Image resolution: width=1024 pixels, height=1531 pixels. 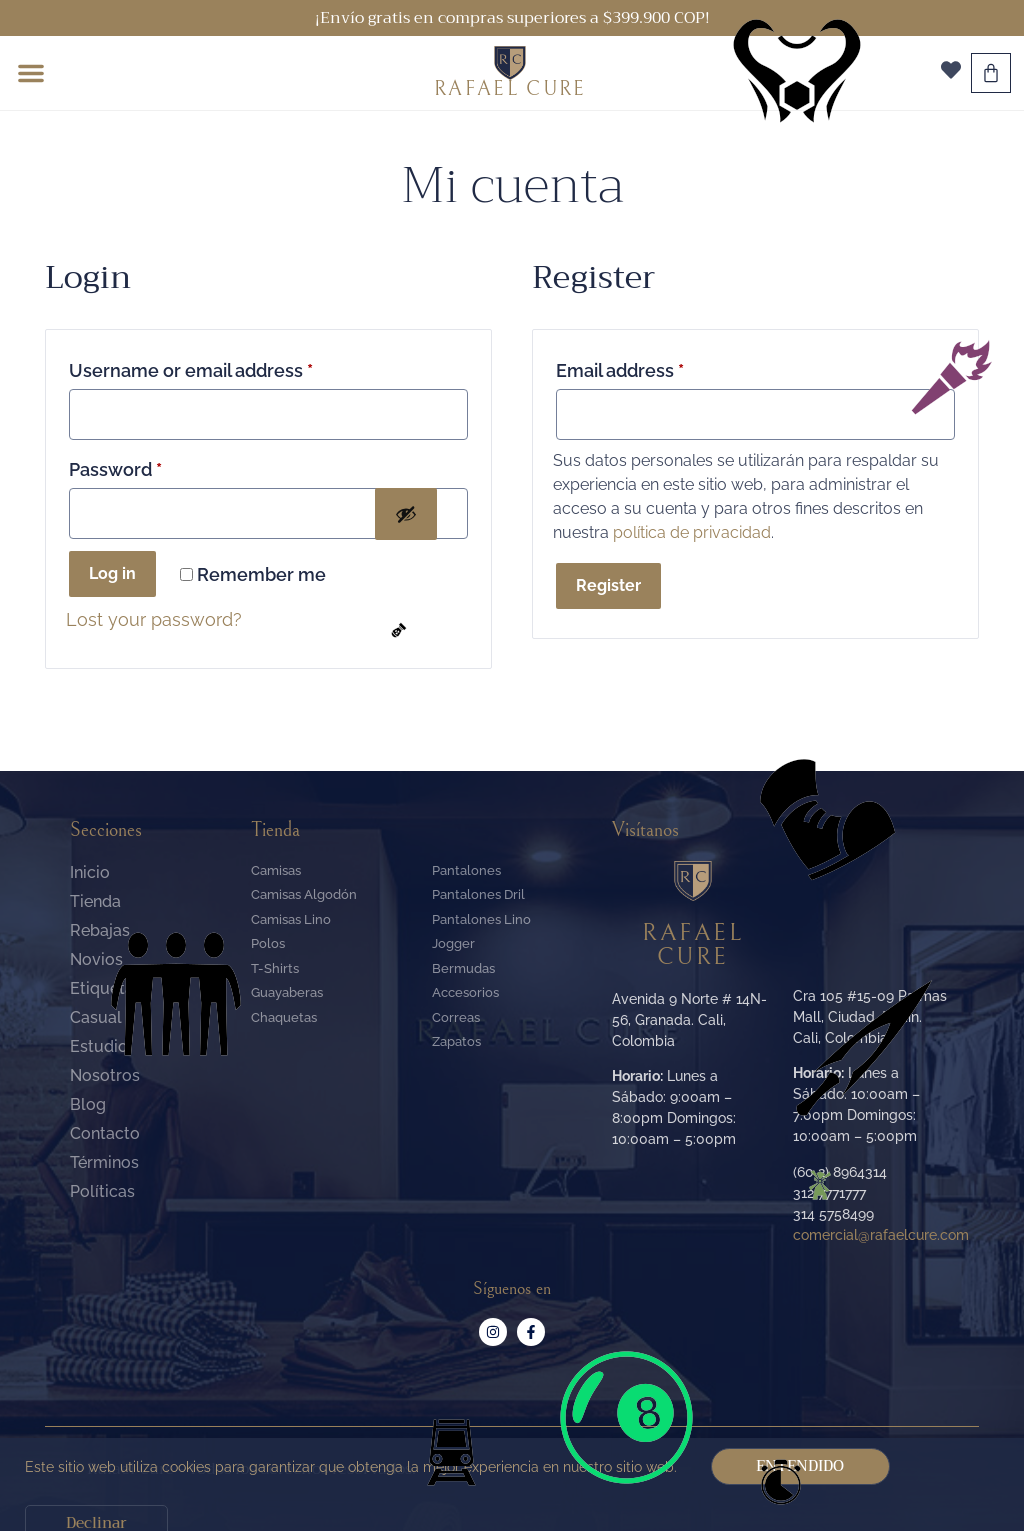 I want to click on toggle flashlight or torch mode, so click(x=951, y=374).